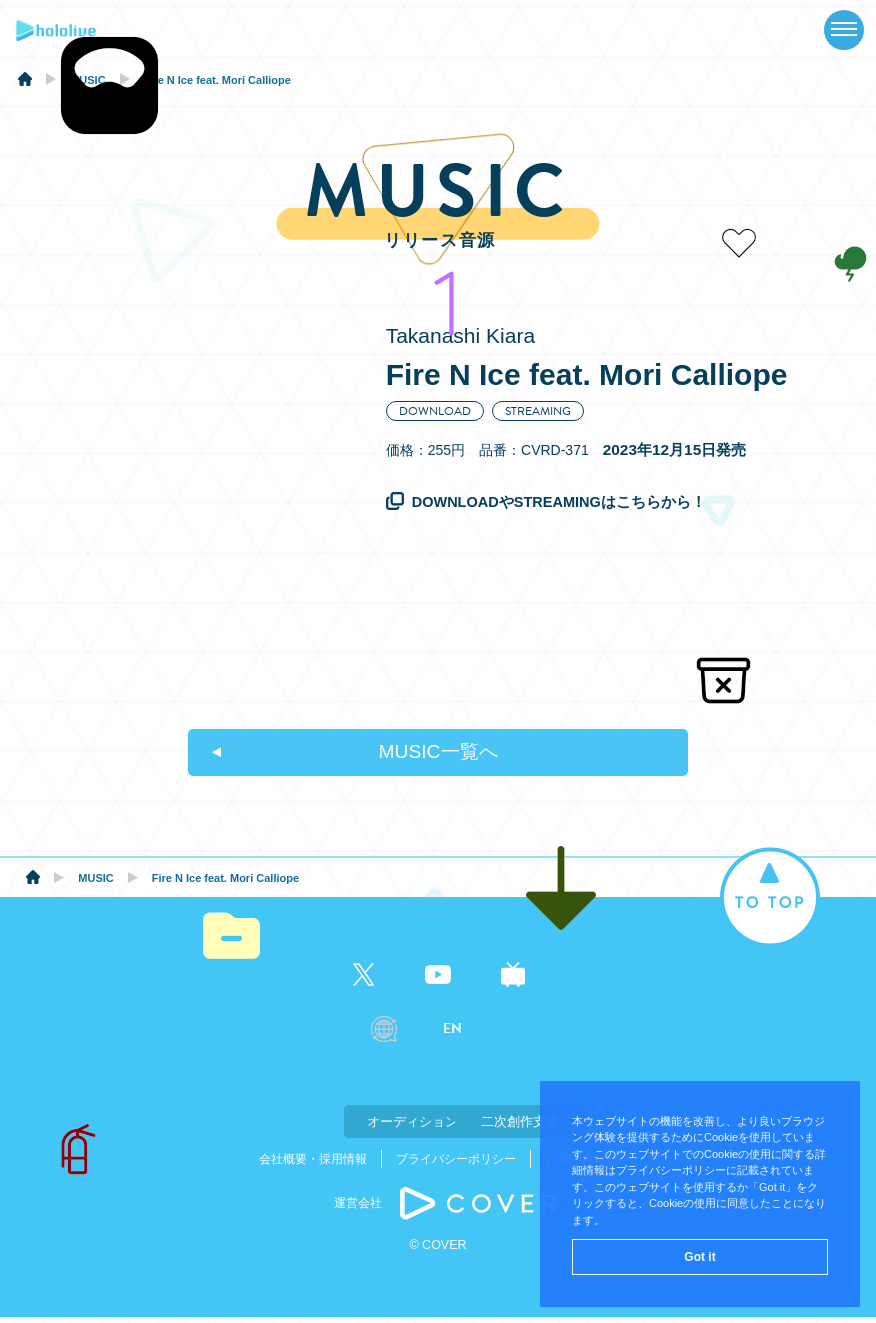 The width and height of the screenshot is (876, 1323). Describe the element at coordinates (850, 263) in the screenshot. I see `indicates thunderstorm or severe weather conditions` at that location.